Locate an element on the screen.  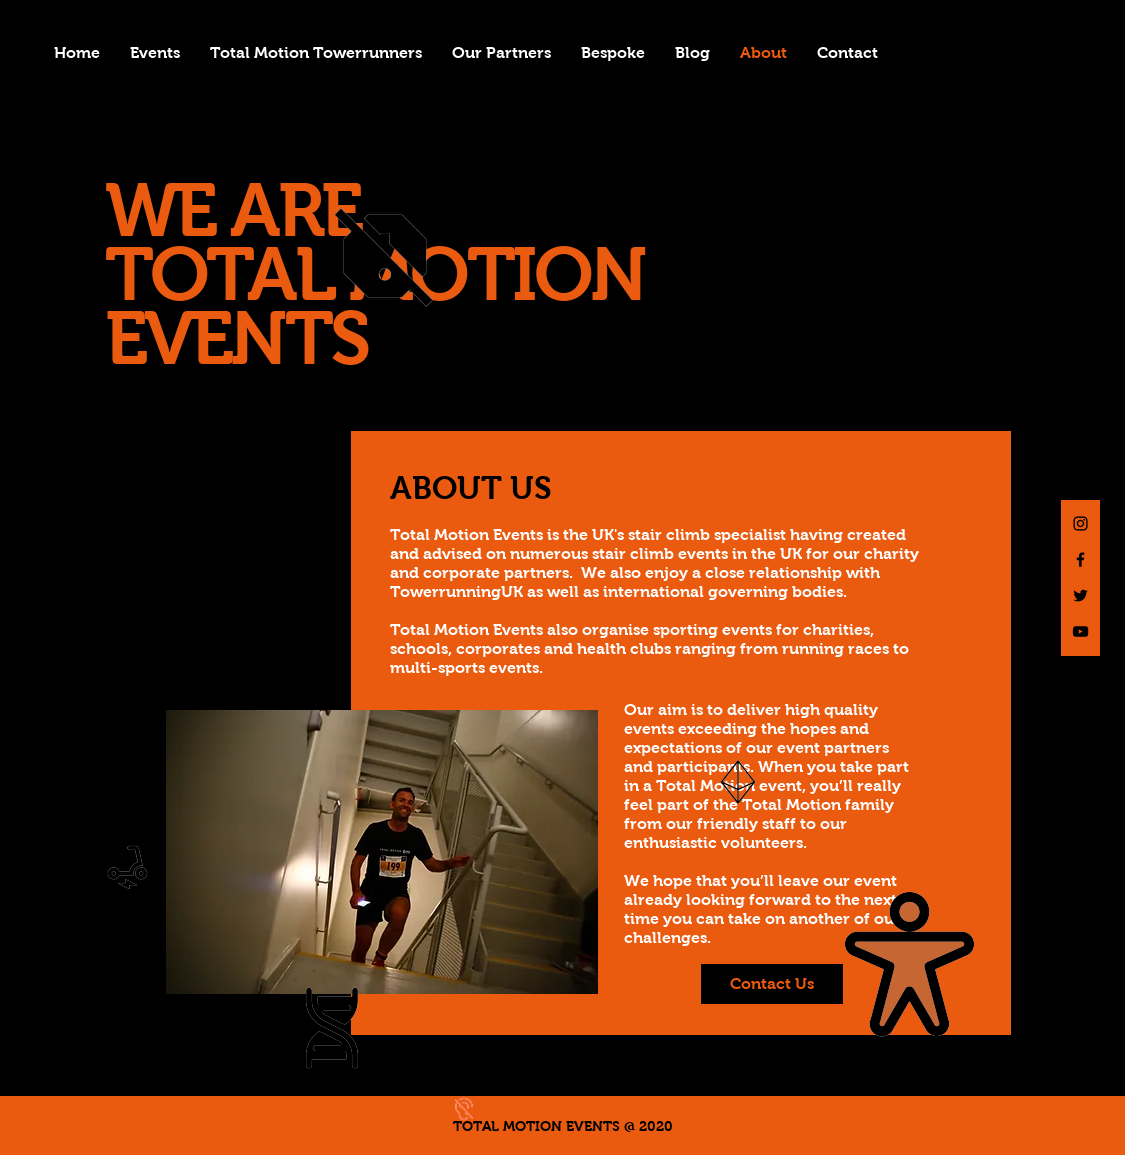
disable content reporting is located at coordinates (385, 256).